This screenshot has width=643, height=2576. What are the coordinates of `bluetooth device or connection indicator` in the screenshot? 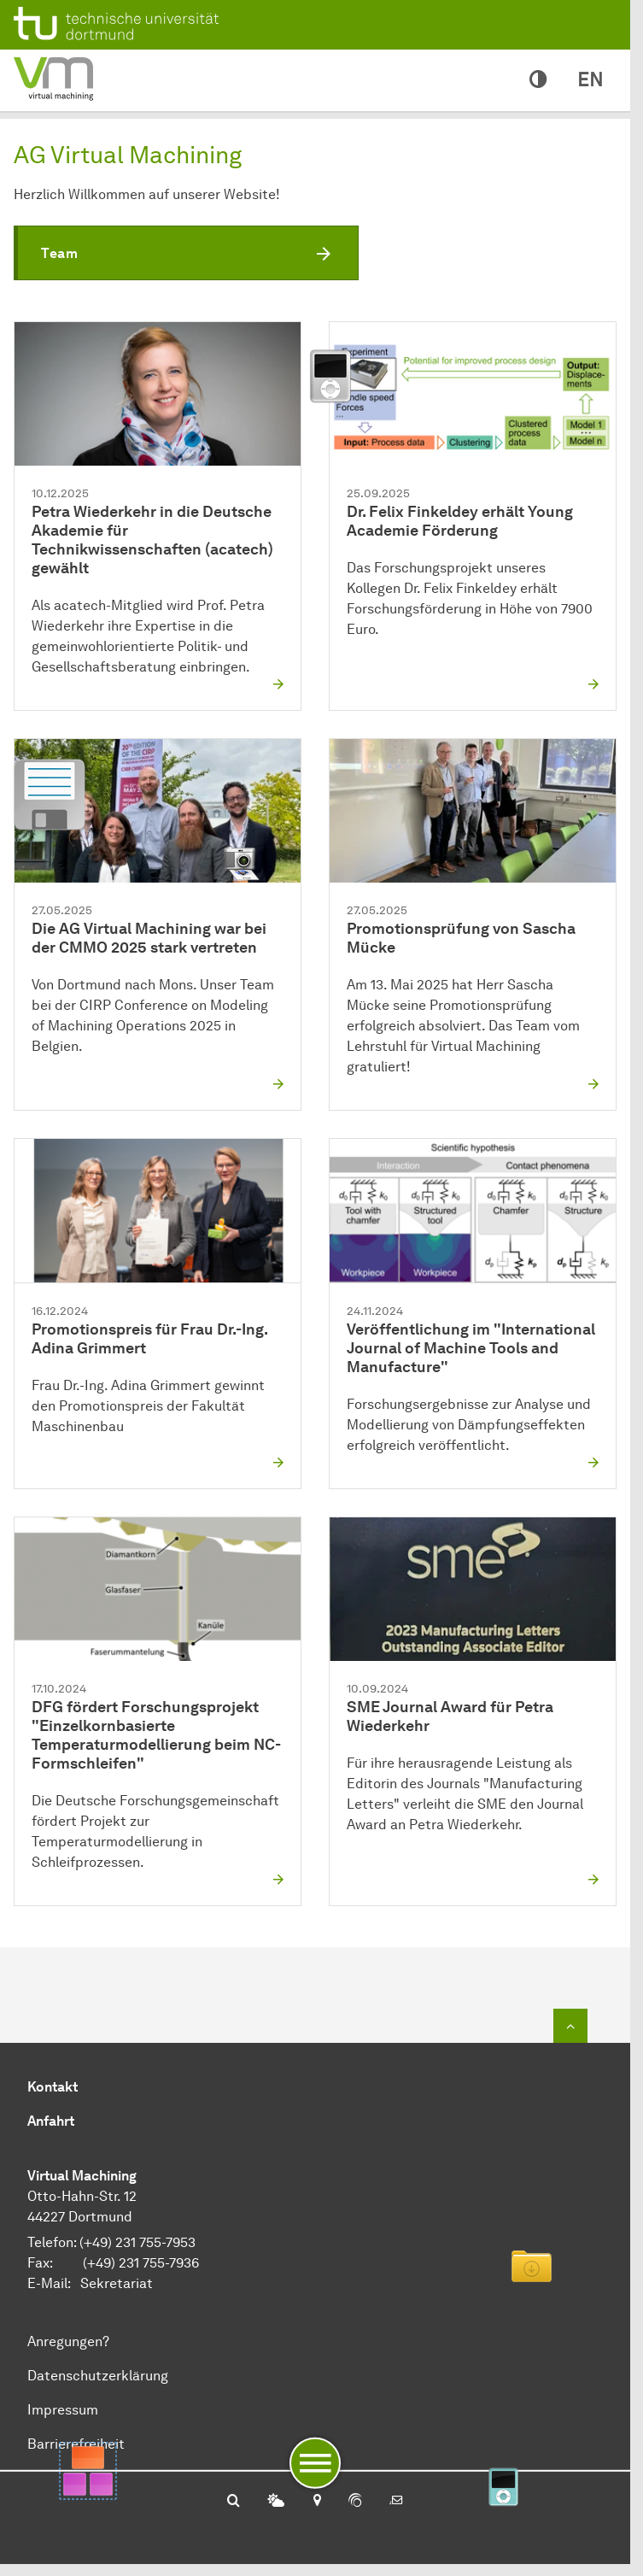 It's located at (515, 355).